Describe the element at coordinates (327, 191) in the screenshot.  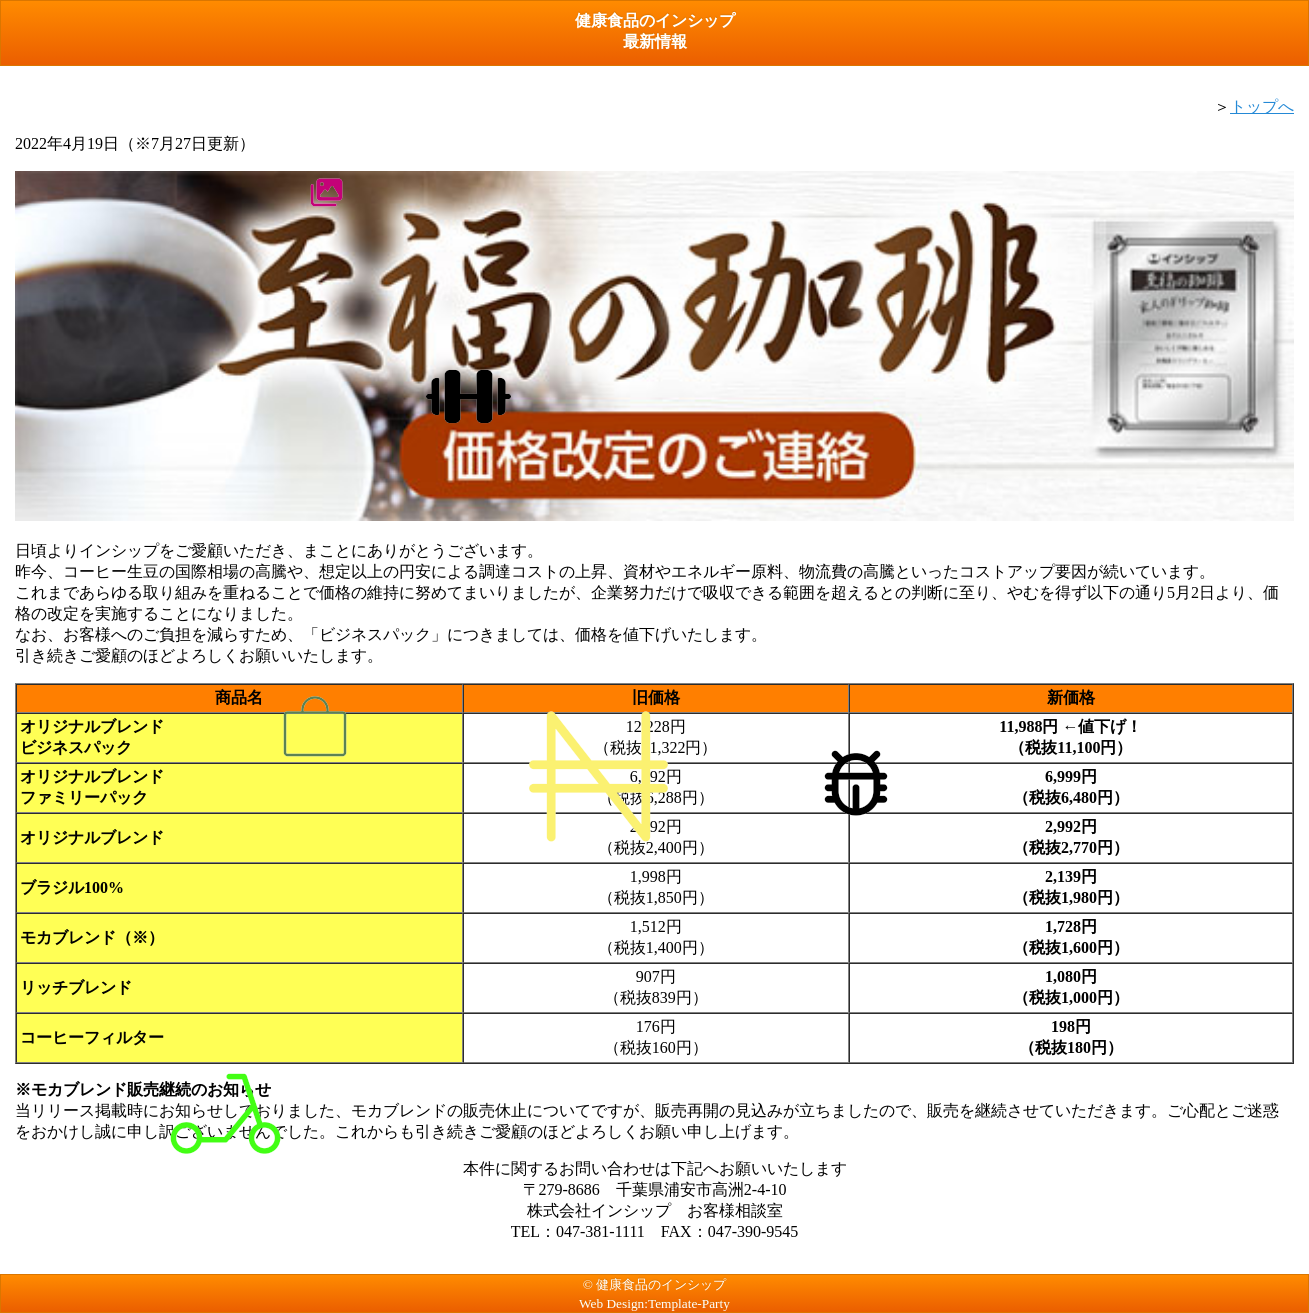
I see `view photo gallery` at that location.